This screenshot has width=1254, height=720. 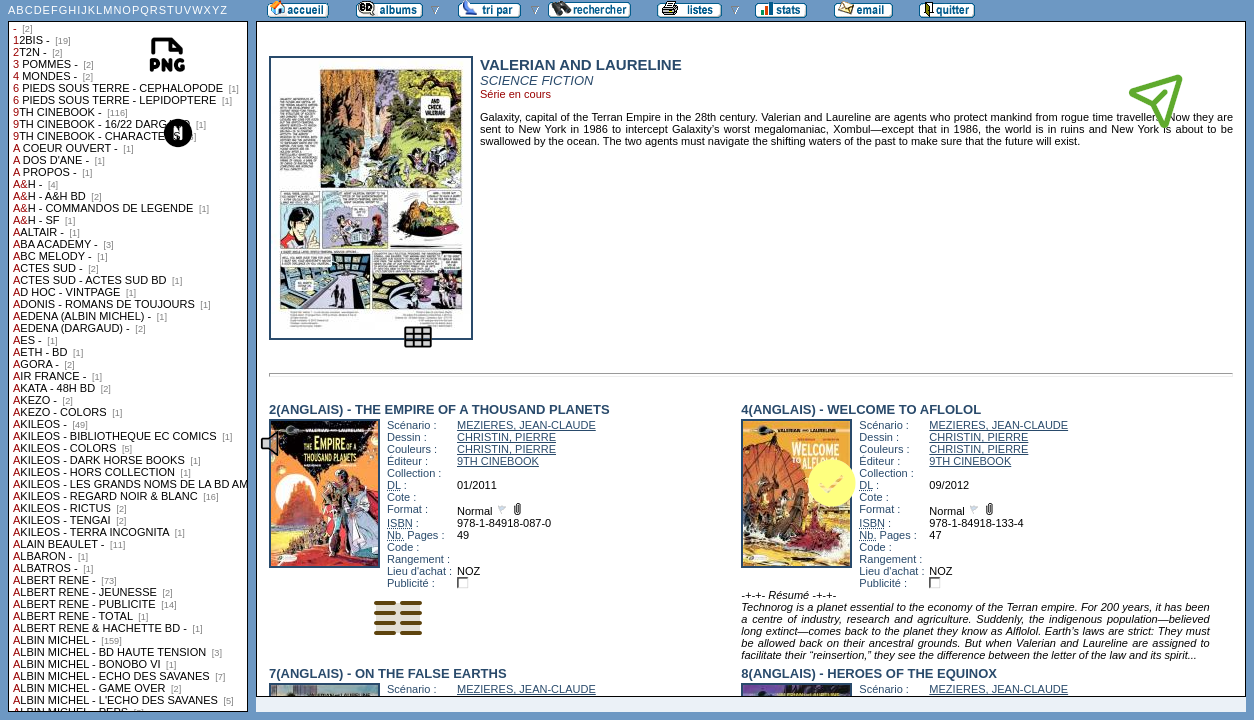 What do you see at coordinates (832, 483) in the screenshot?
I see `indicates a test or validation has passed` at bounding box center [832, 483].